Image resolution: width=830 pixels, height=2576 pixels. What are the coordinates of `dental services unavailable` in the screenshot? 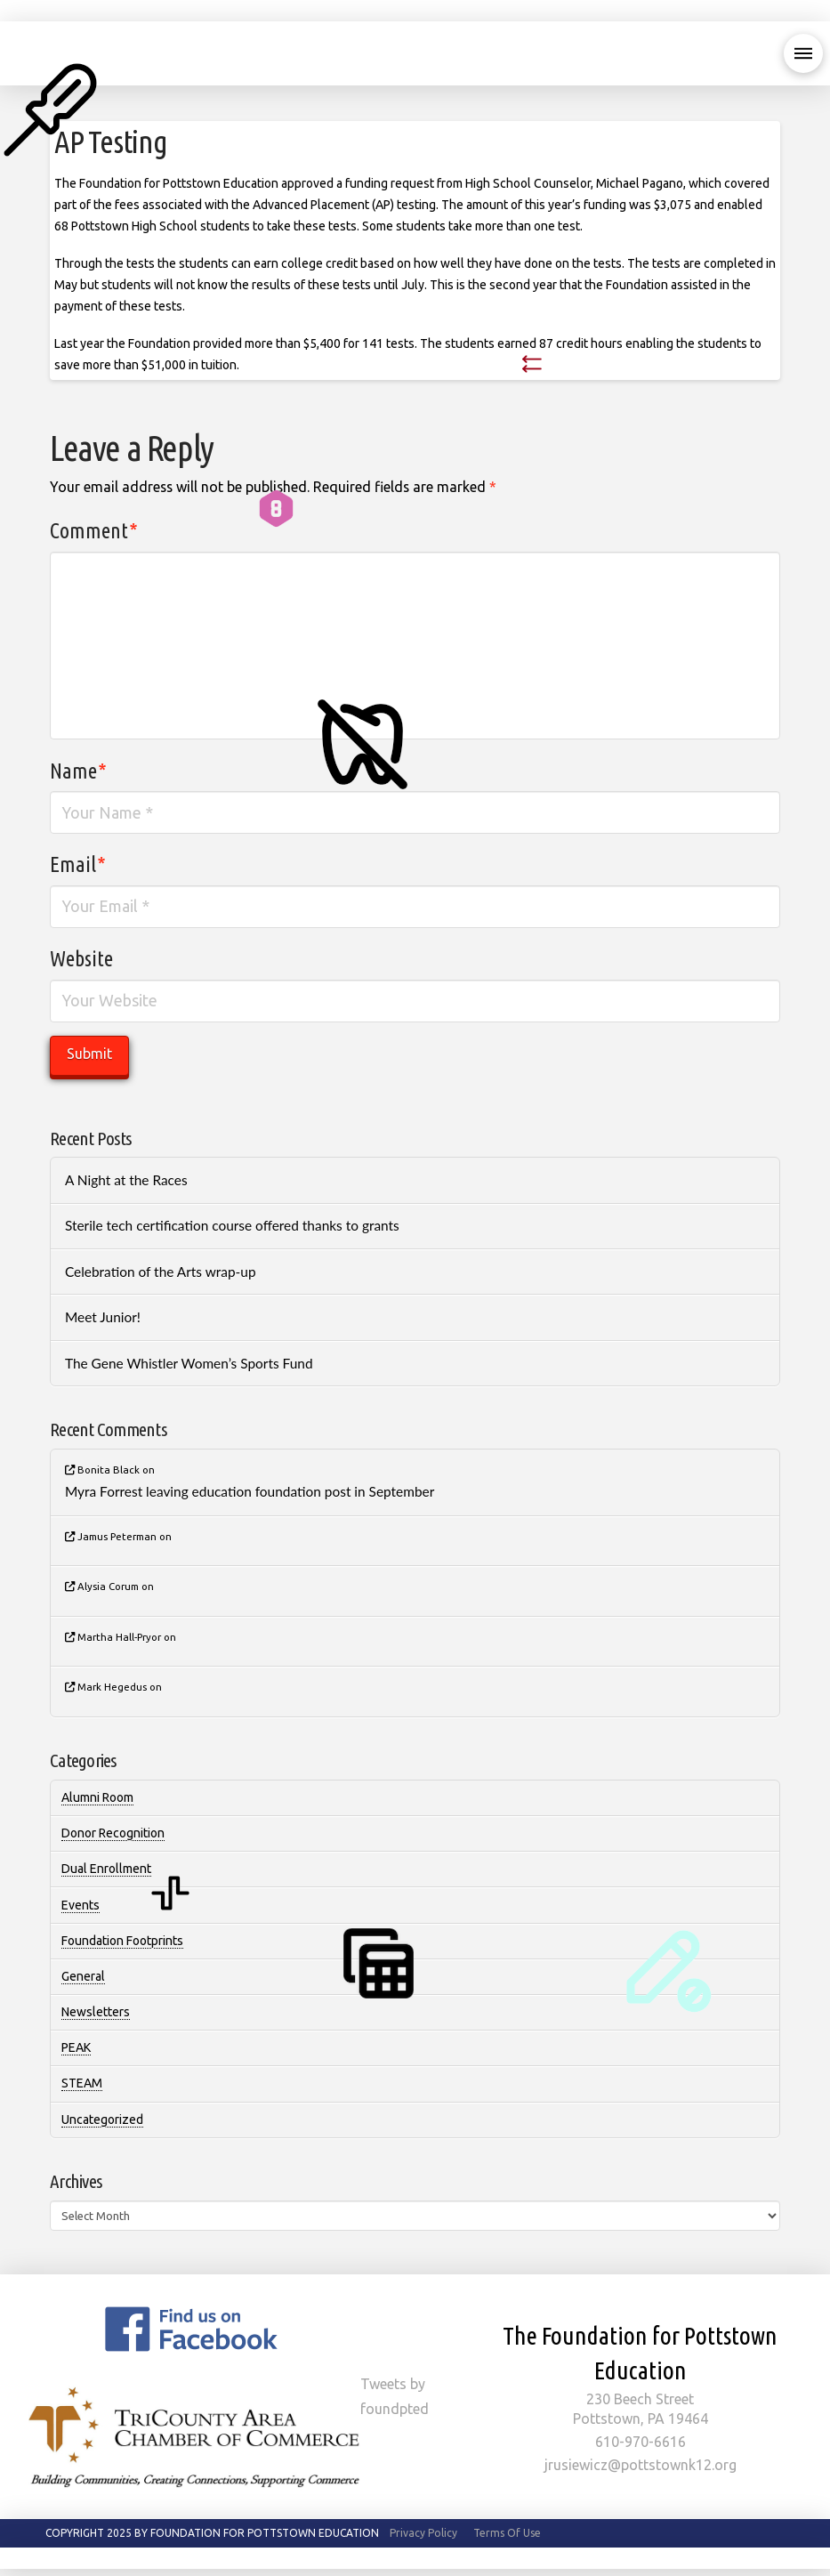 It's located at (362, 744).